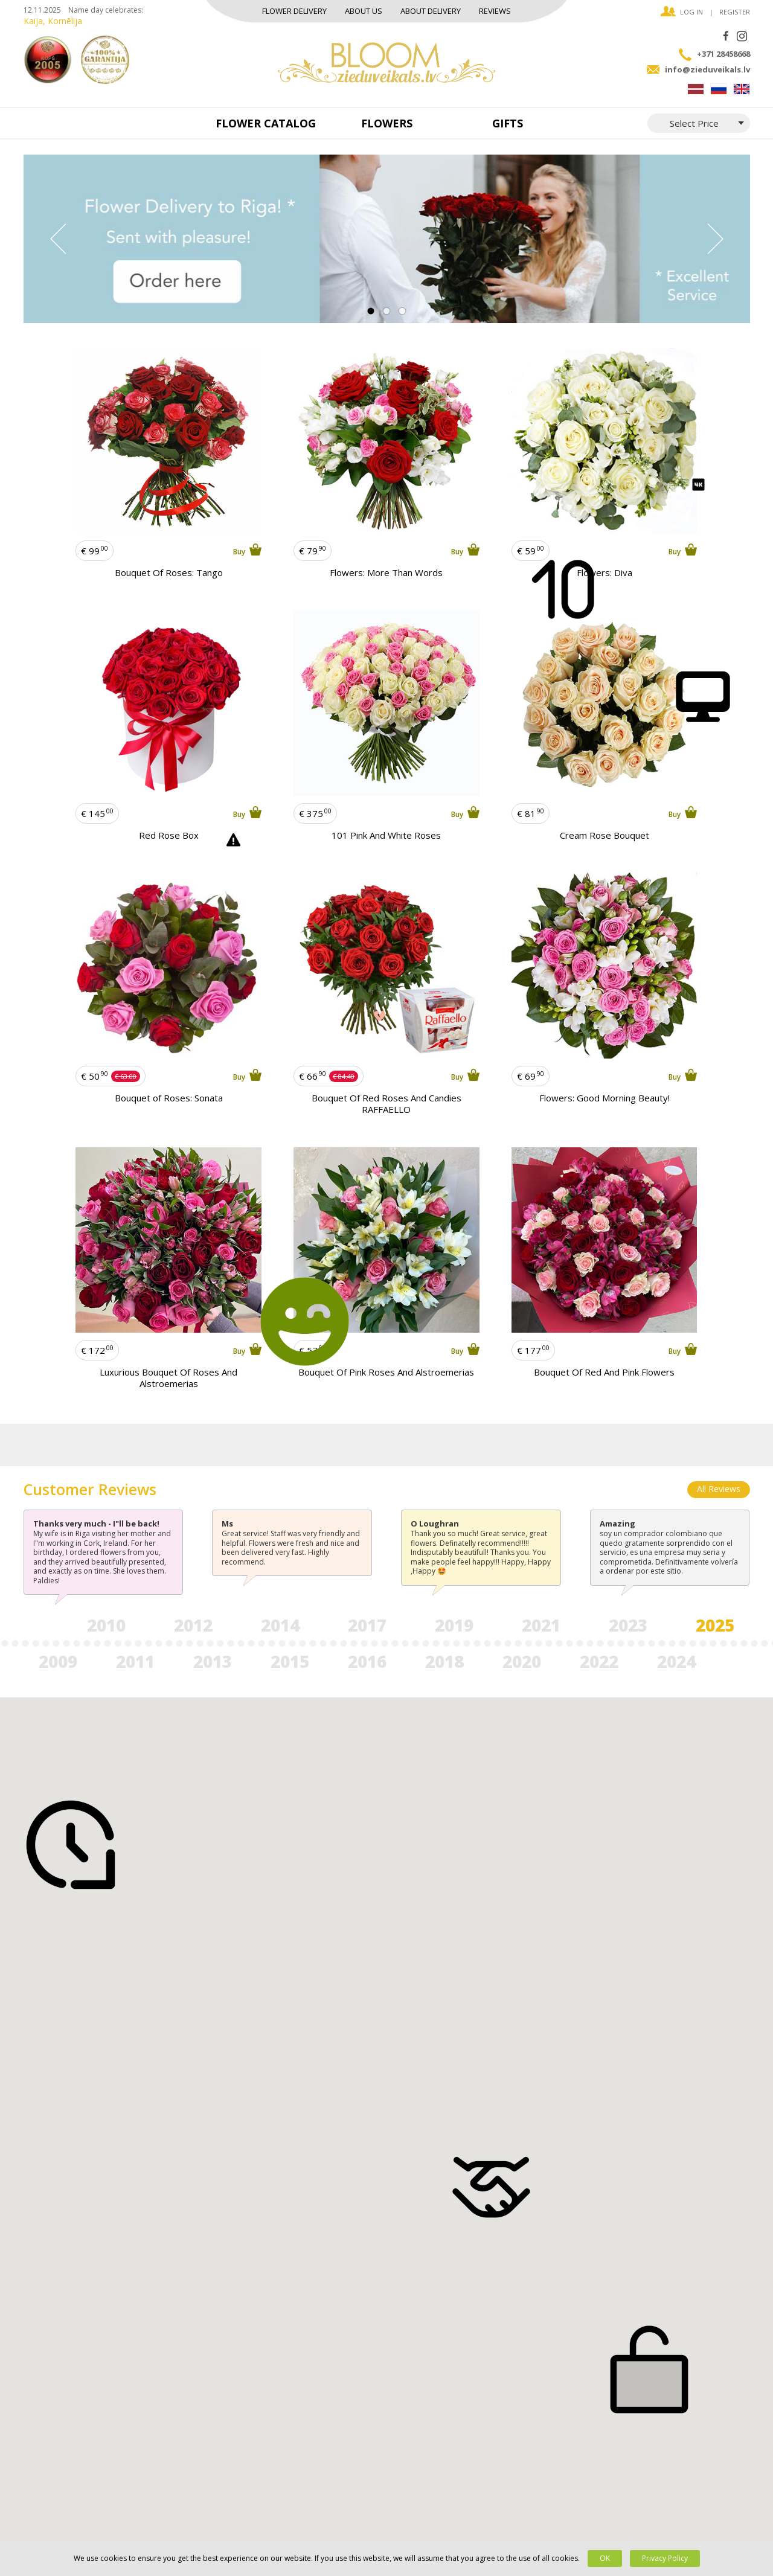 This screenshot has width=773, height=2576. I want to click on unlocked or unsecured state, so click(649, 2374).